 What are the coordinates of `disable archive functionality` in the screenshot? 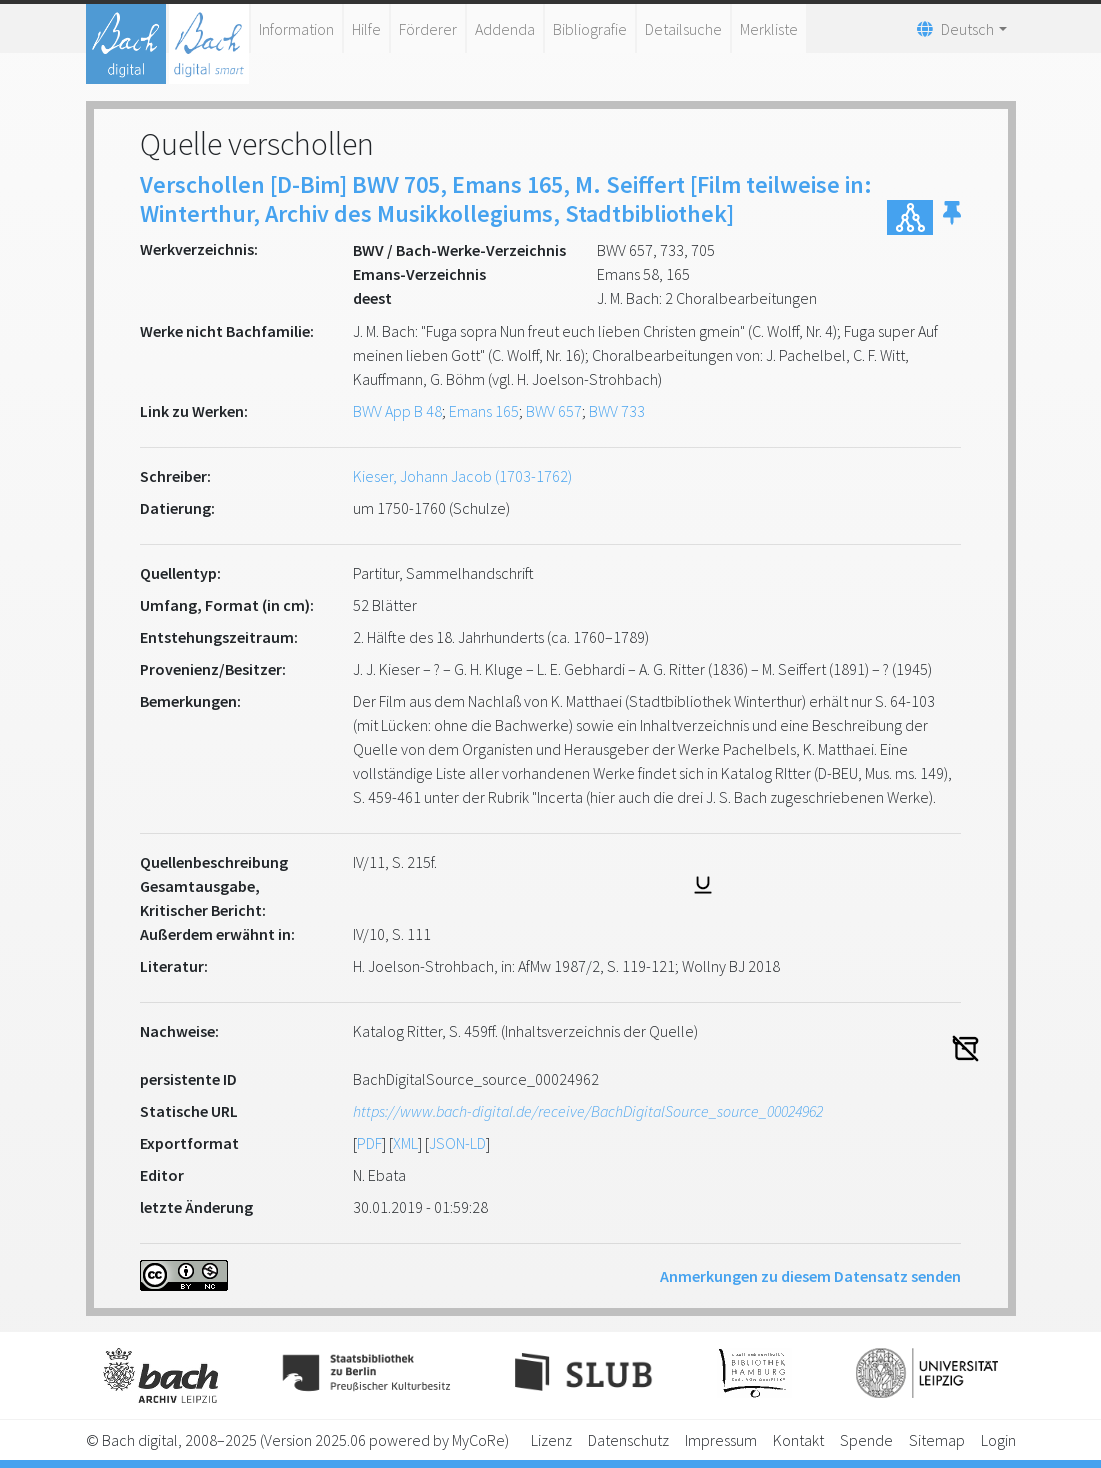 It's located at (965, 1048).